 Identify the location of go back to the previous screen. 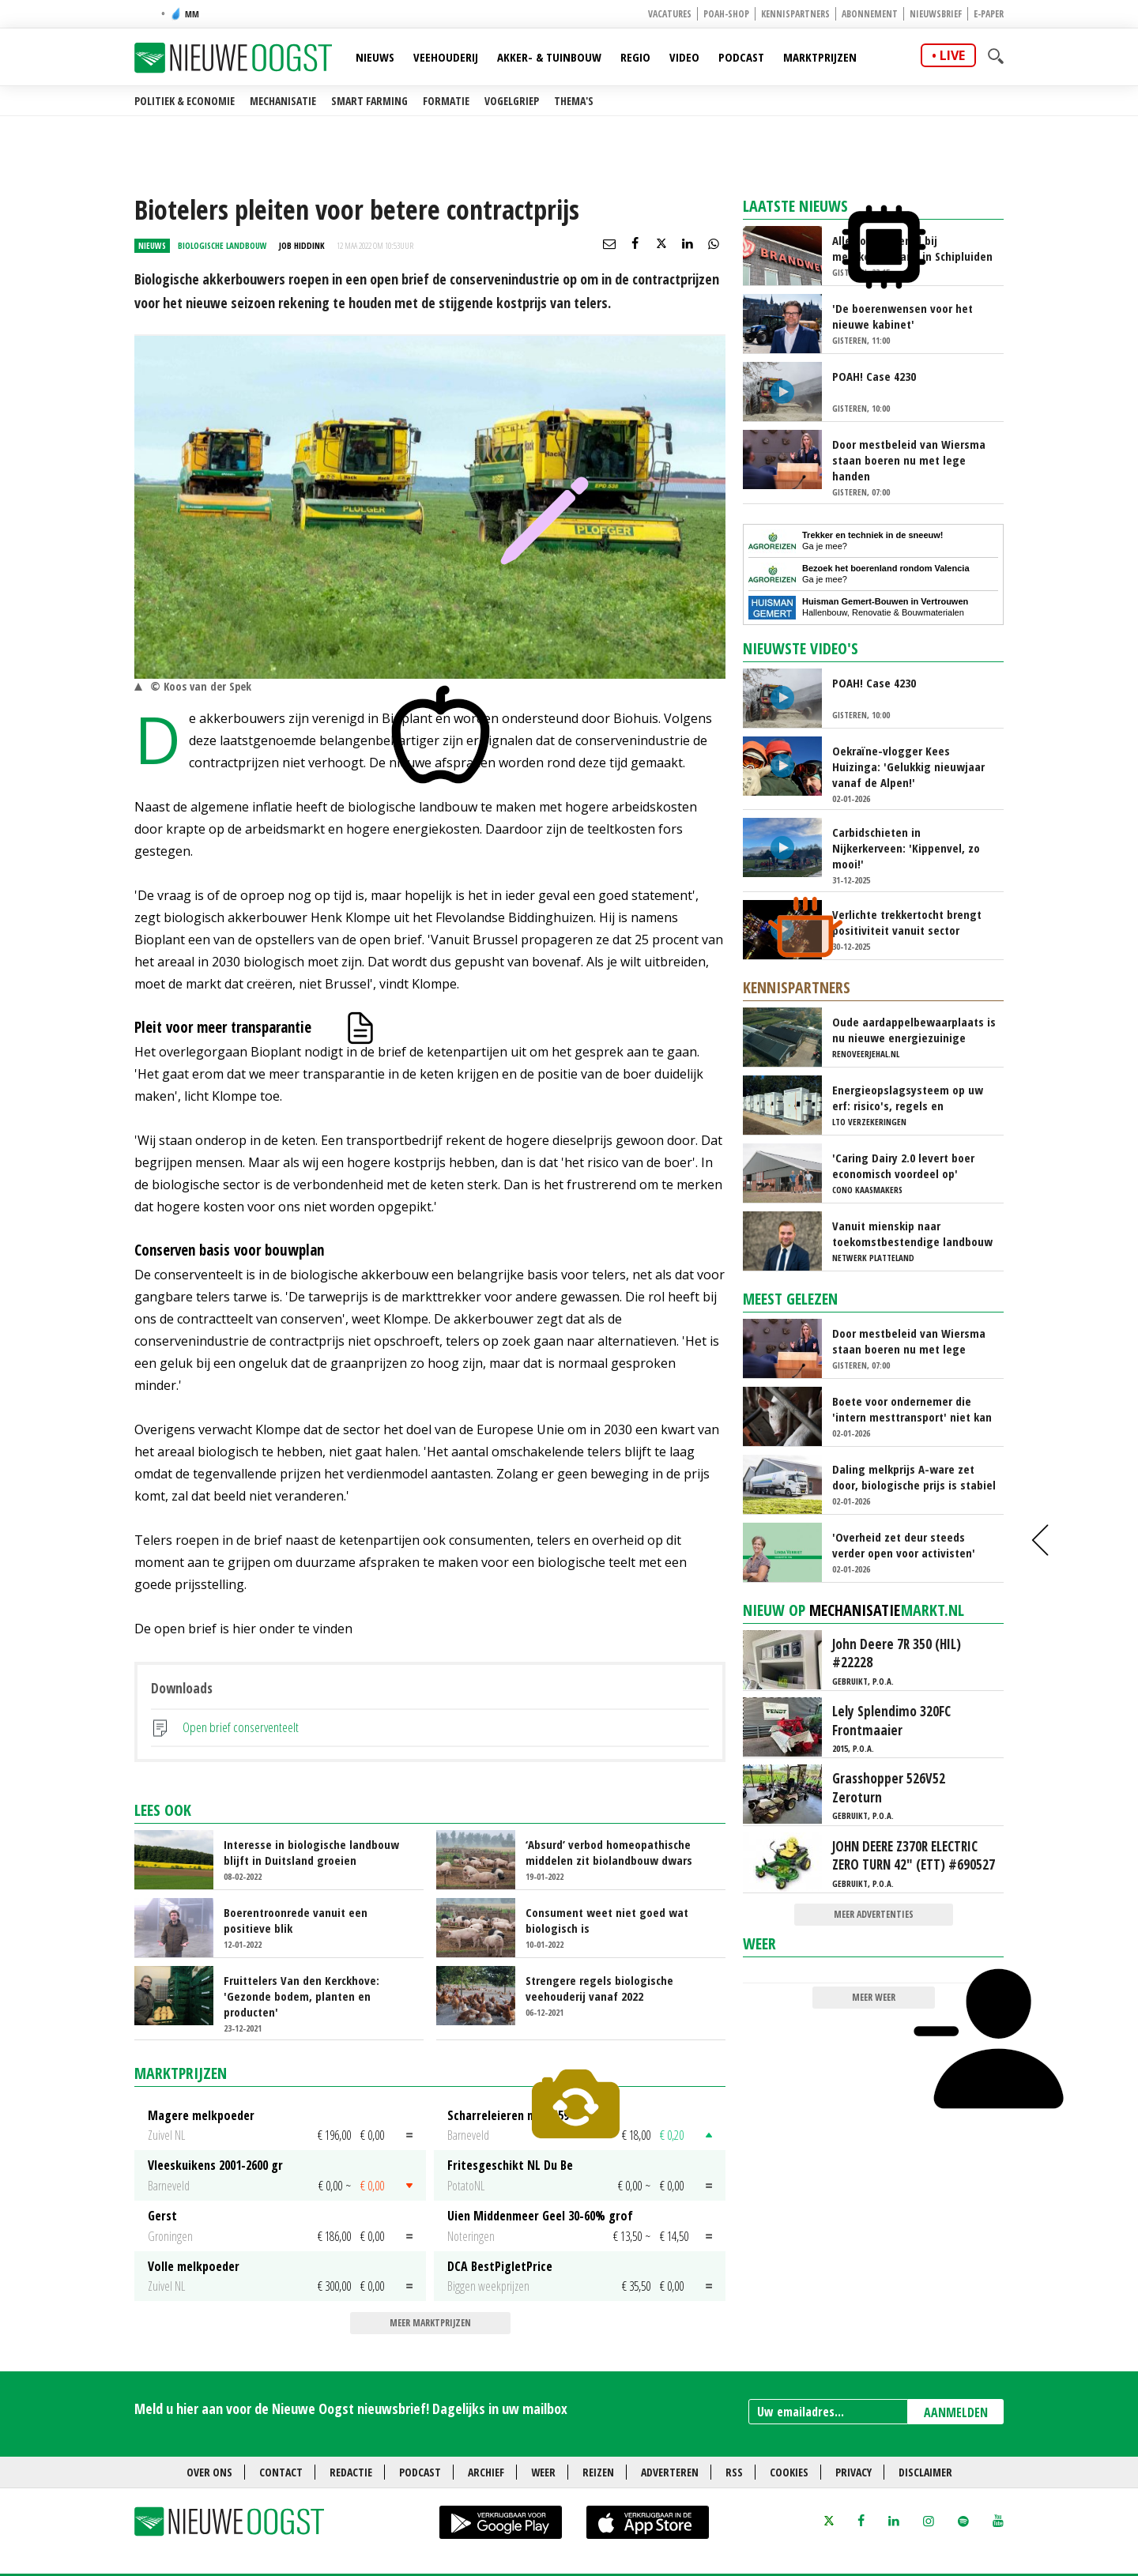
(1042, 1540).